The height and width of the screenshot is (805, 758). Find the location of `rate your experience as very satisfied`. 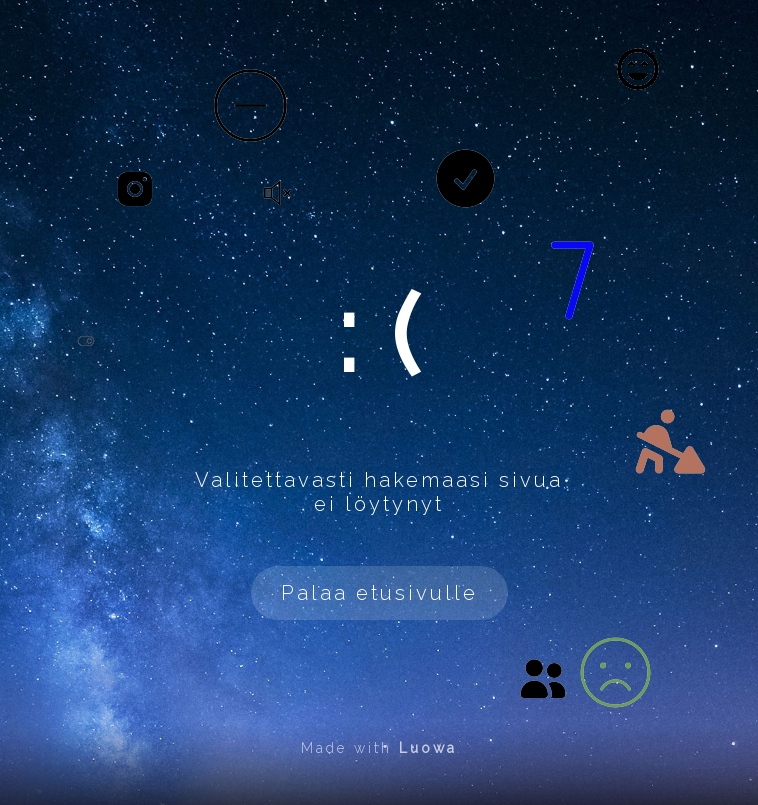

rate your experience as very satisfied is located at coordinates (638, 69).